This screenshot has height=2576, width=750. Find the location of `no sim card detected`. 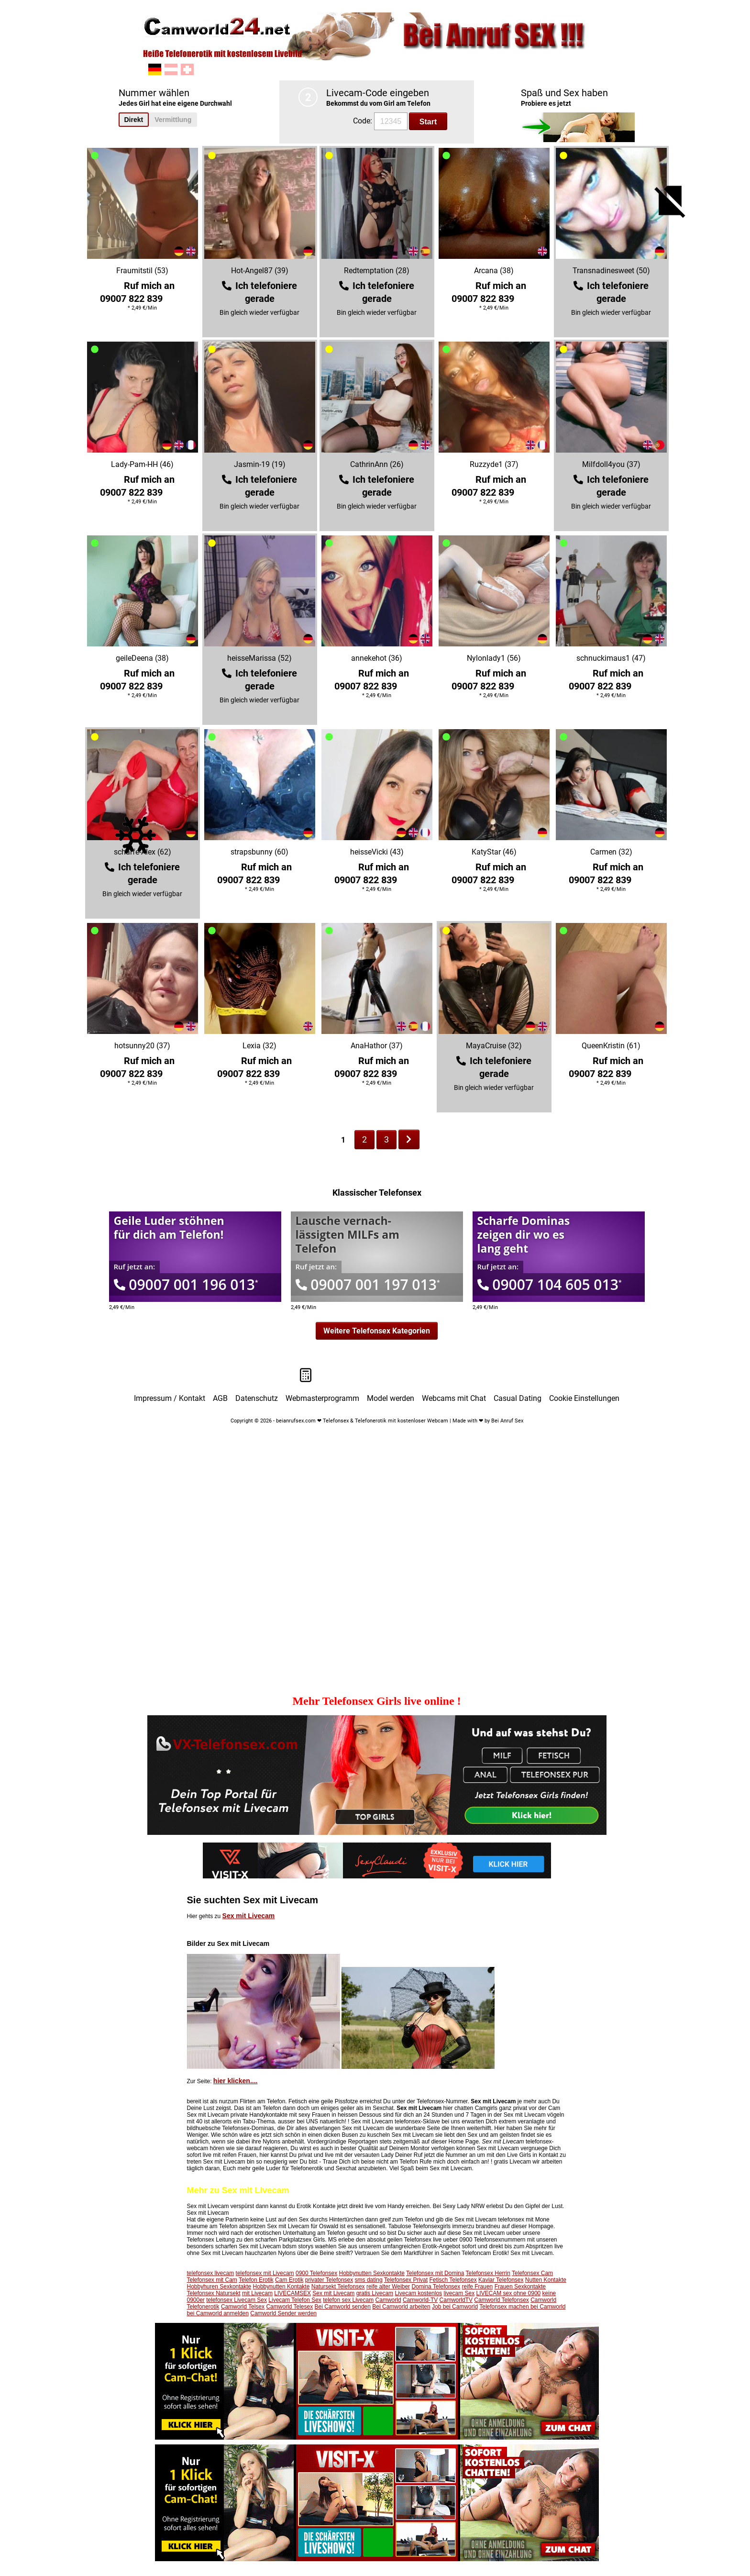

no sim card detected is located at coordinates (670, 200).